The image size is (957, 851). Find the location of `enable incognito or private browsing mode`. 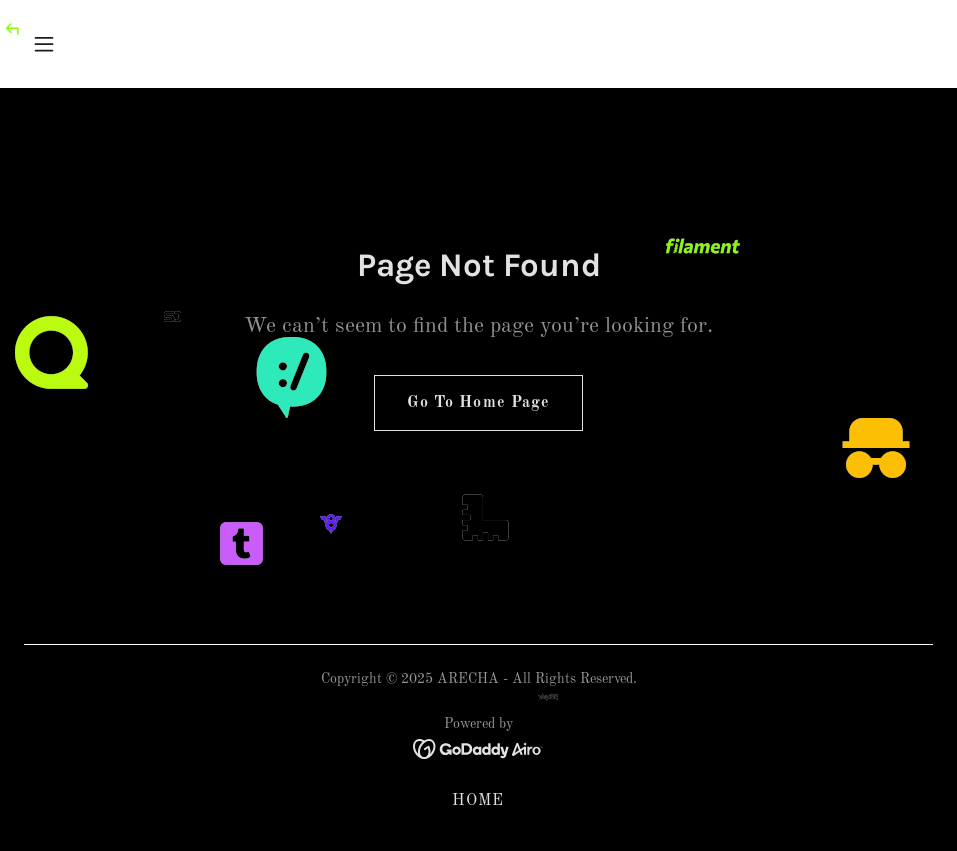

enable incognito or private browsing mode is located at coordinates (876, 448).